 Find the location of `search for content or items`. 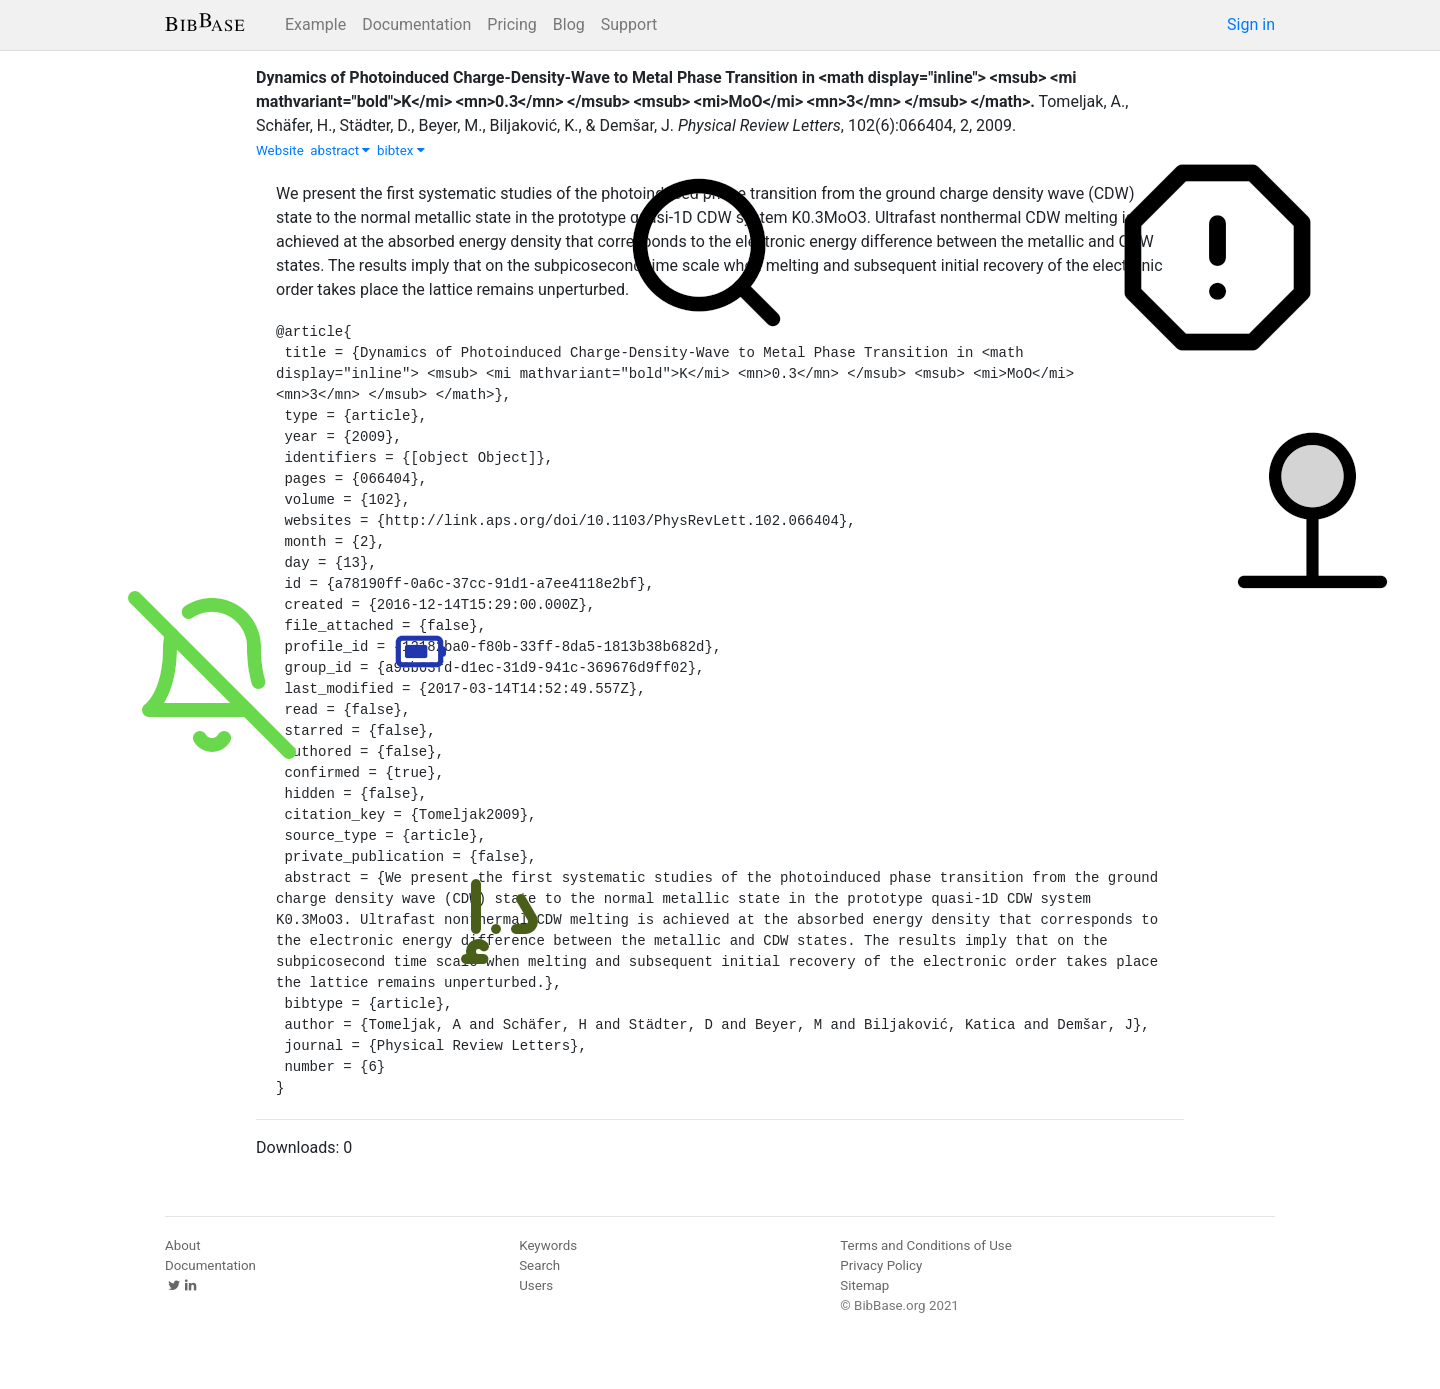

search for content or items is located at coordinates (706, 252).